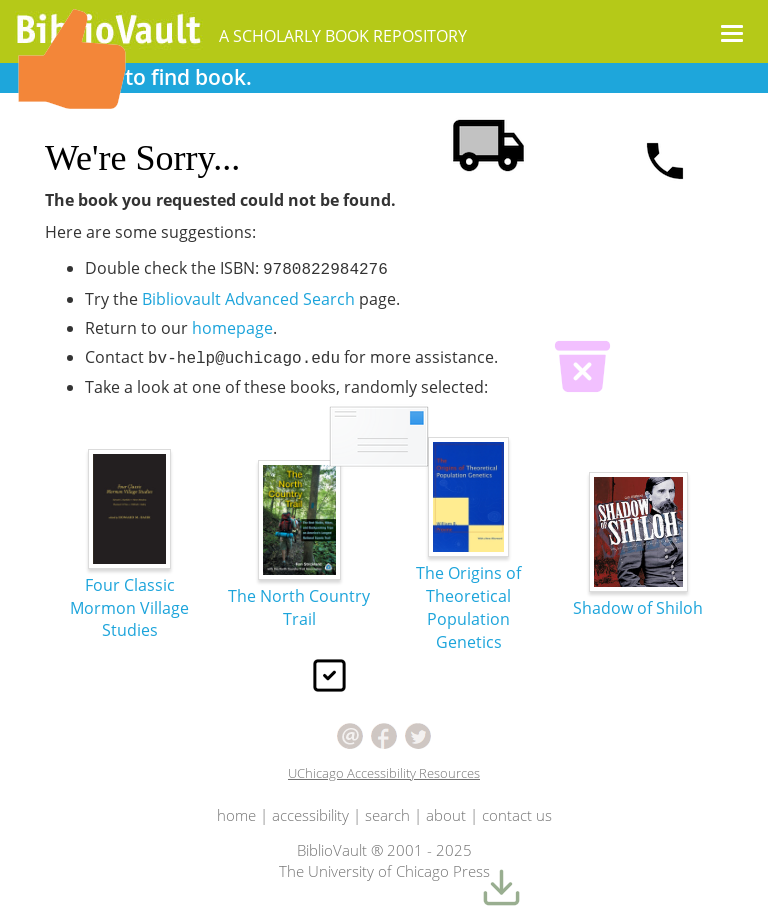  I want to click on open your email inbox, so click(379, 437).